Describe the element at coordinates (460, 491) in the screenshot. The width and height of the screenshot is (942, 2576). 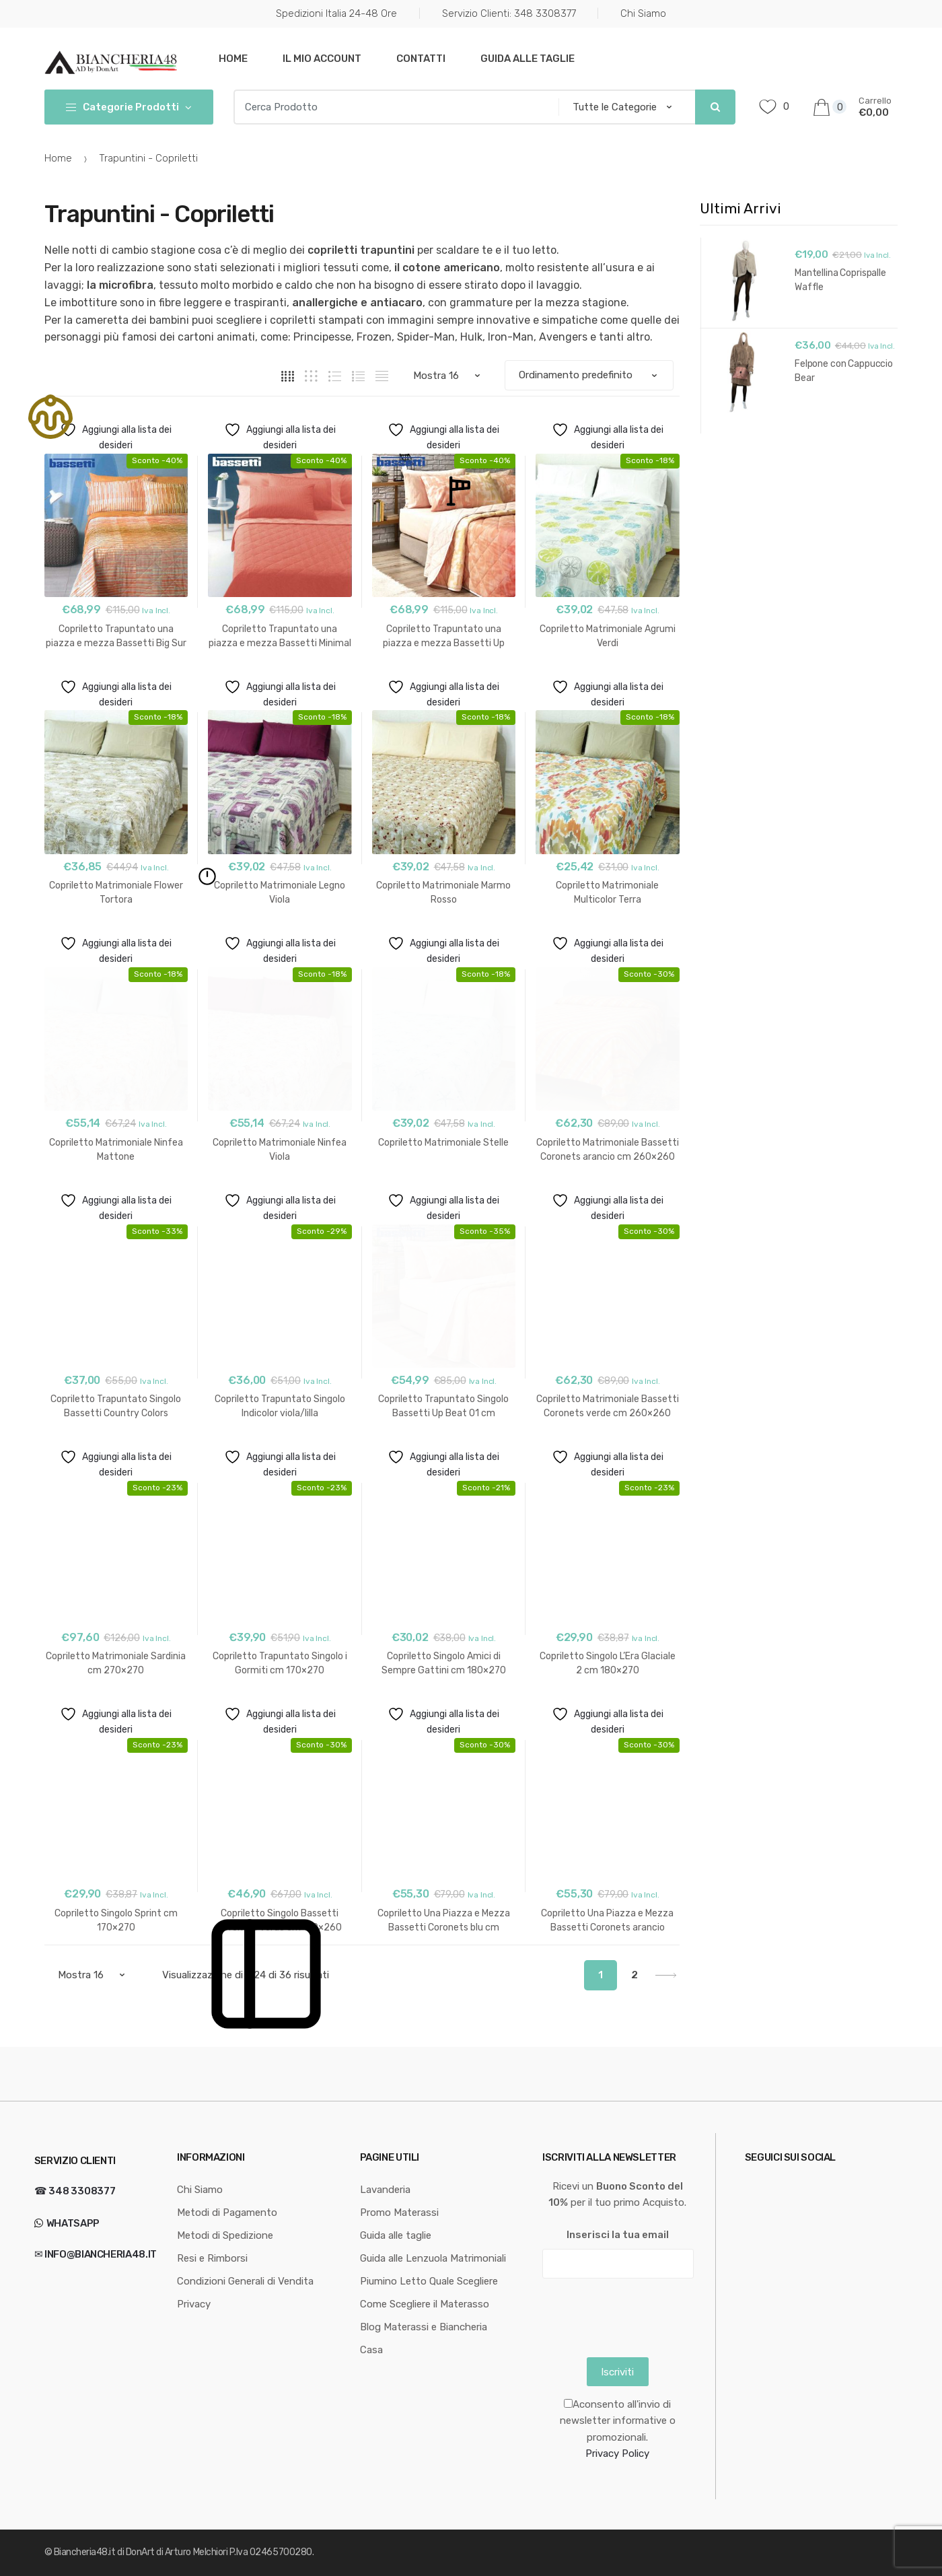
I see `view current wind conditions` at that location.